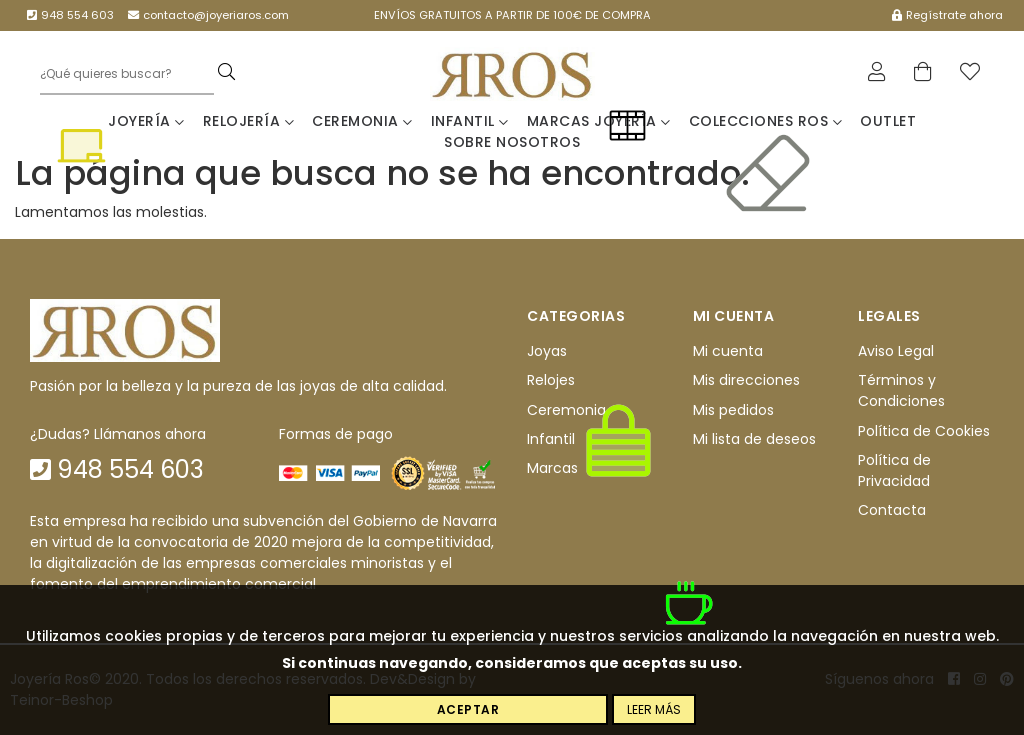 The height and width of the screenshot is (735, 1024). I want to click on indicates secure or encrypted content, so click(618, 444).